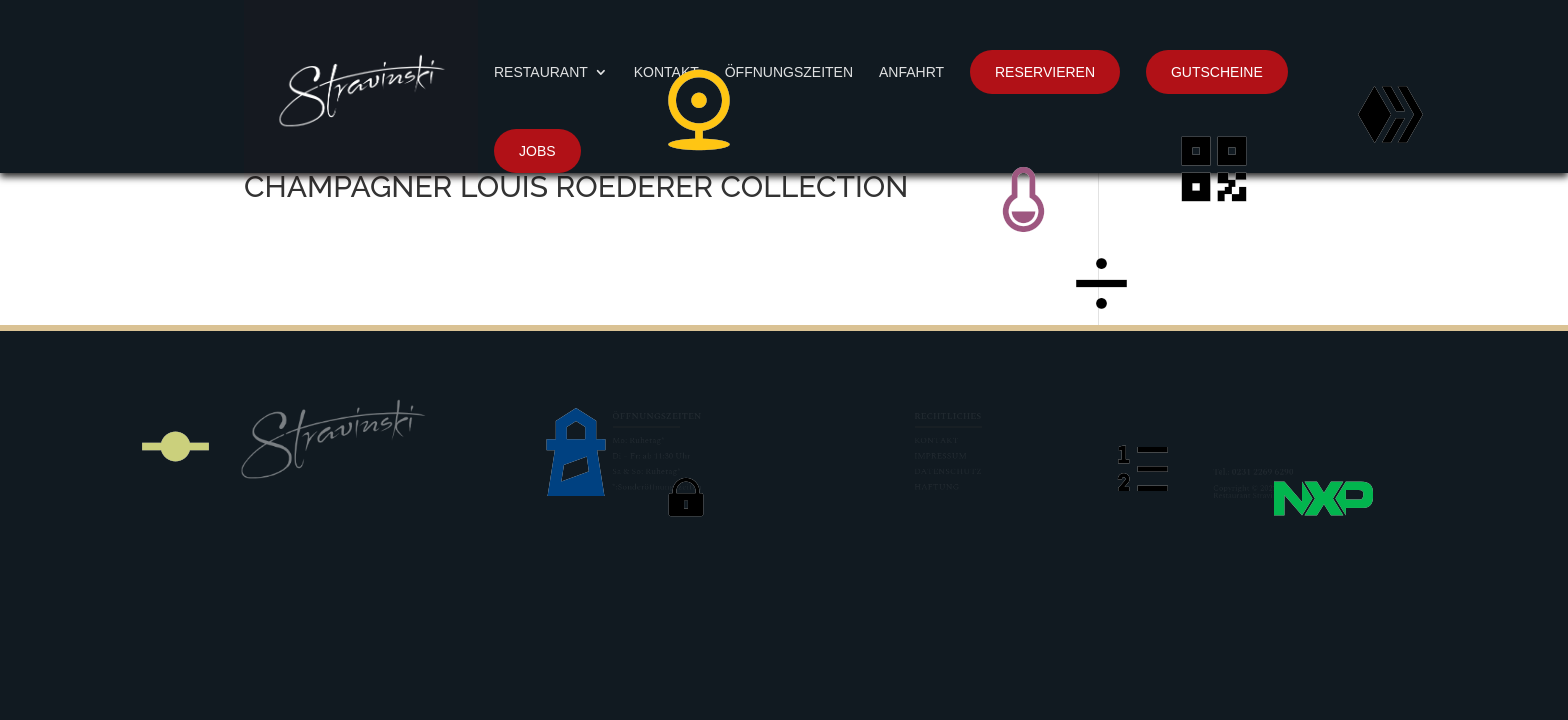 This screenshot has height=720, width=1568. I want to click on perform division calculation, so click(1101, 283).